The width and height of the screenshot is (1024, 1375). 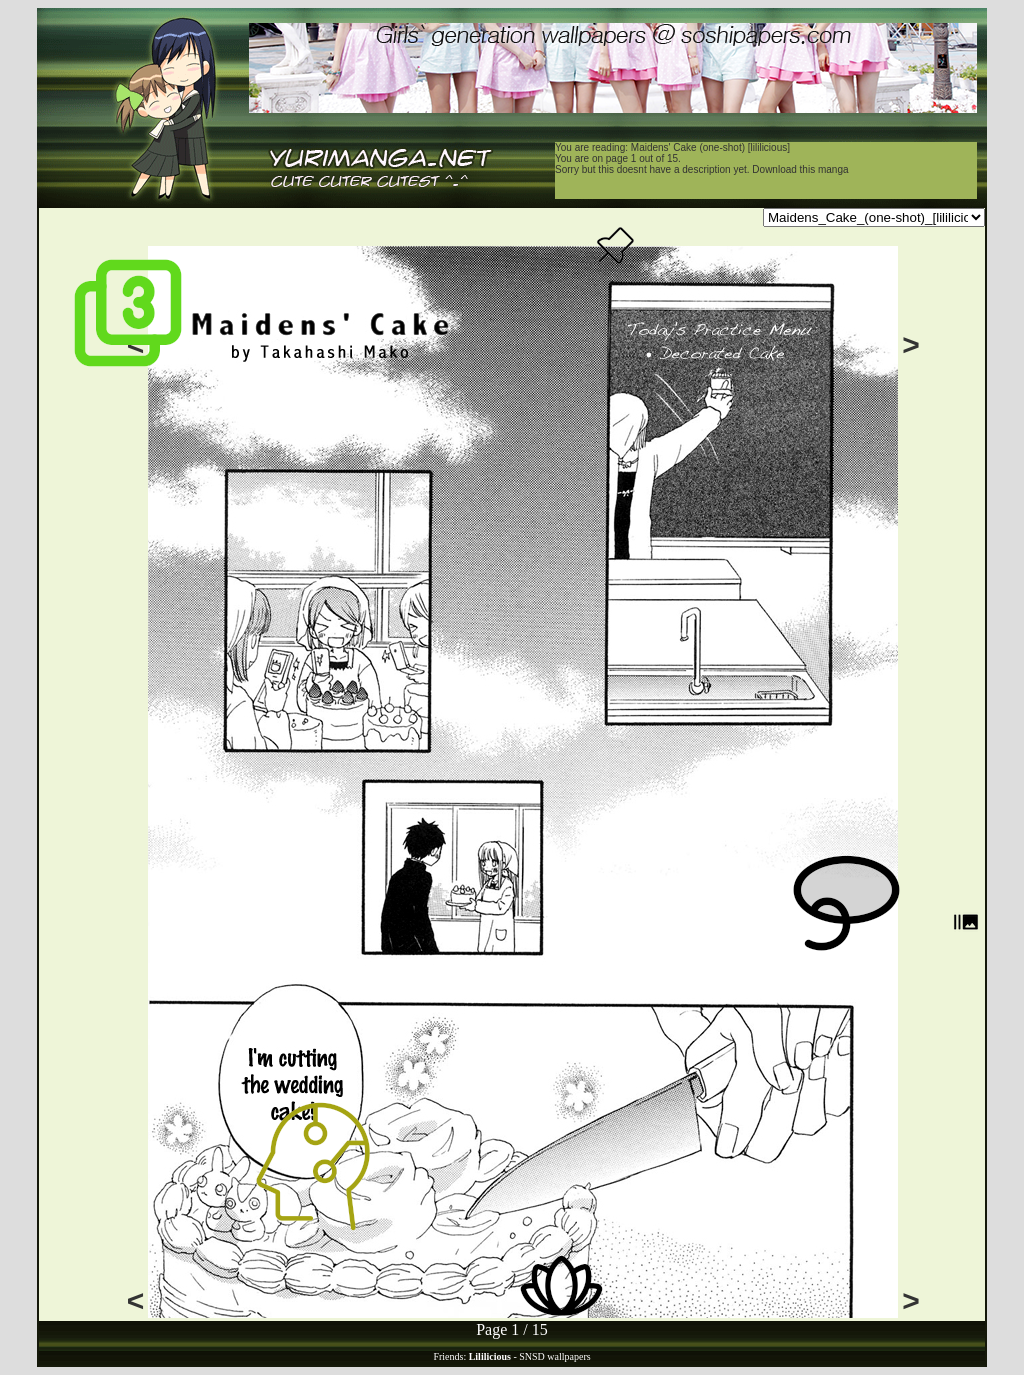 What do you see at coordinates (614, 247) in the screenshot?
I see `pin an item to keep it visible` at bounding box center [614, 247].